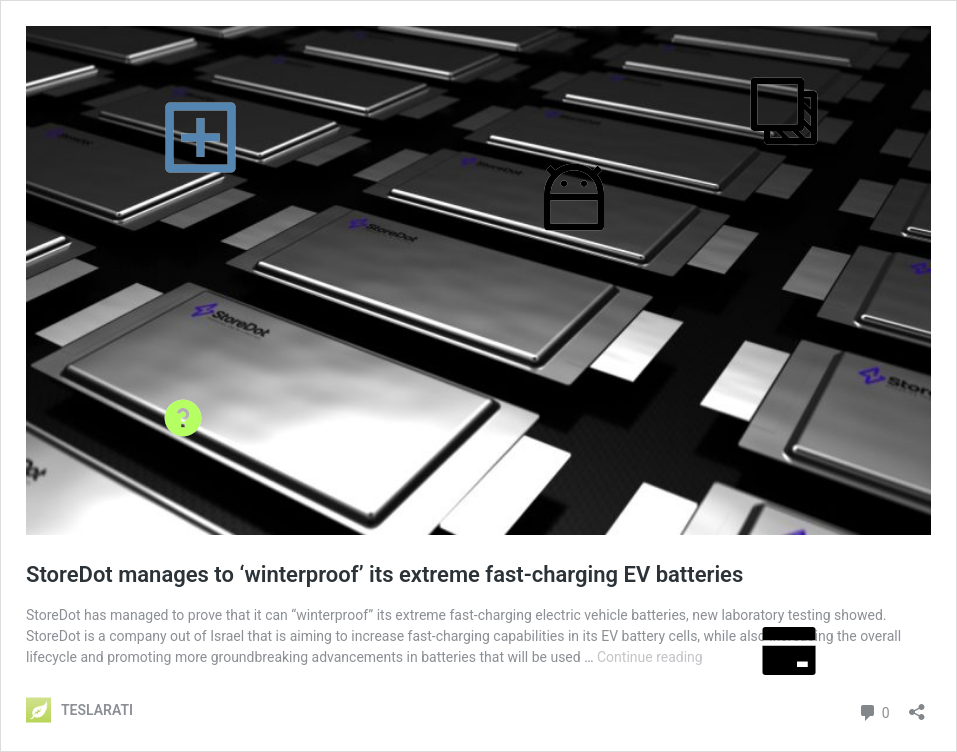  What do you see at coordinates (789, 651) in the screenshot?
I see `access payment methods` at bounding box center [789, 651].